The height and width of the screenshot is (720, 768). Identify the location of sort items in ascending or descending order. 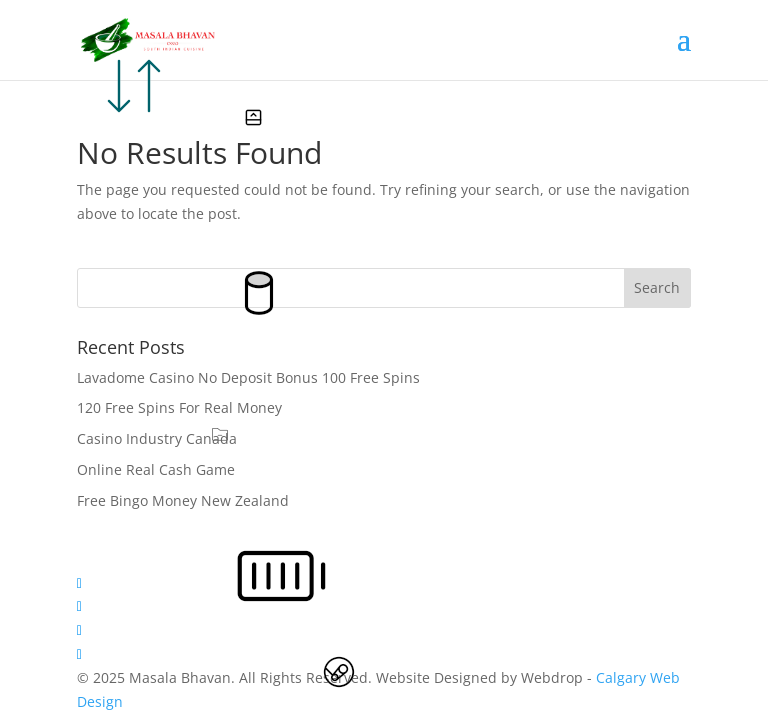
(134, 86).